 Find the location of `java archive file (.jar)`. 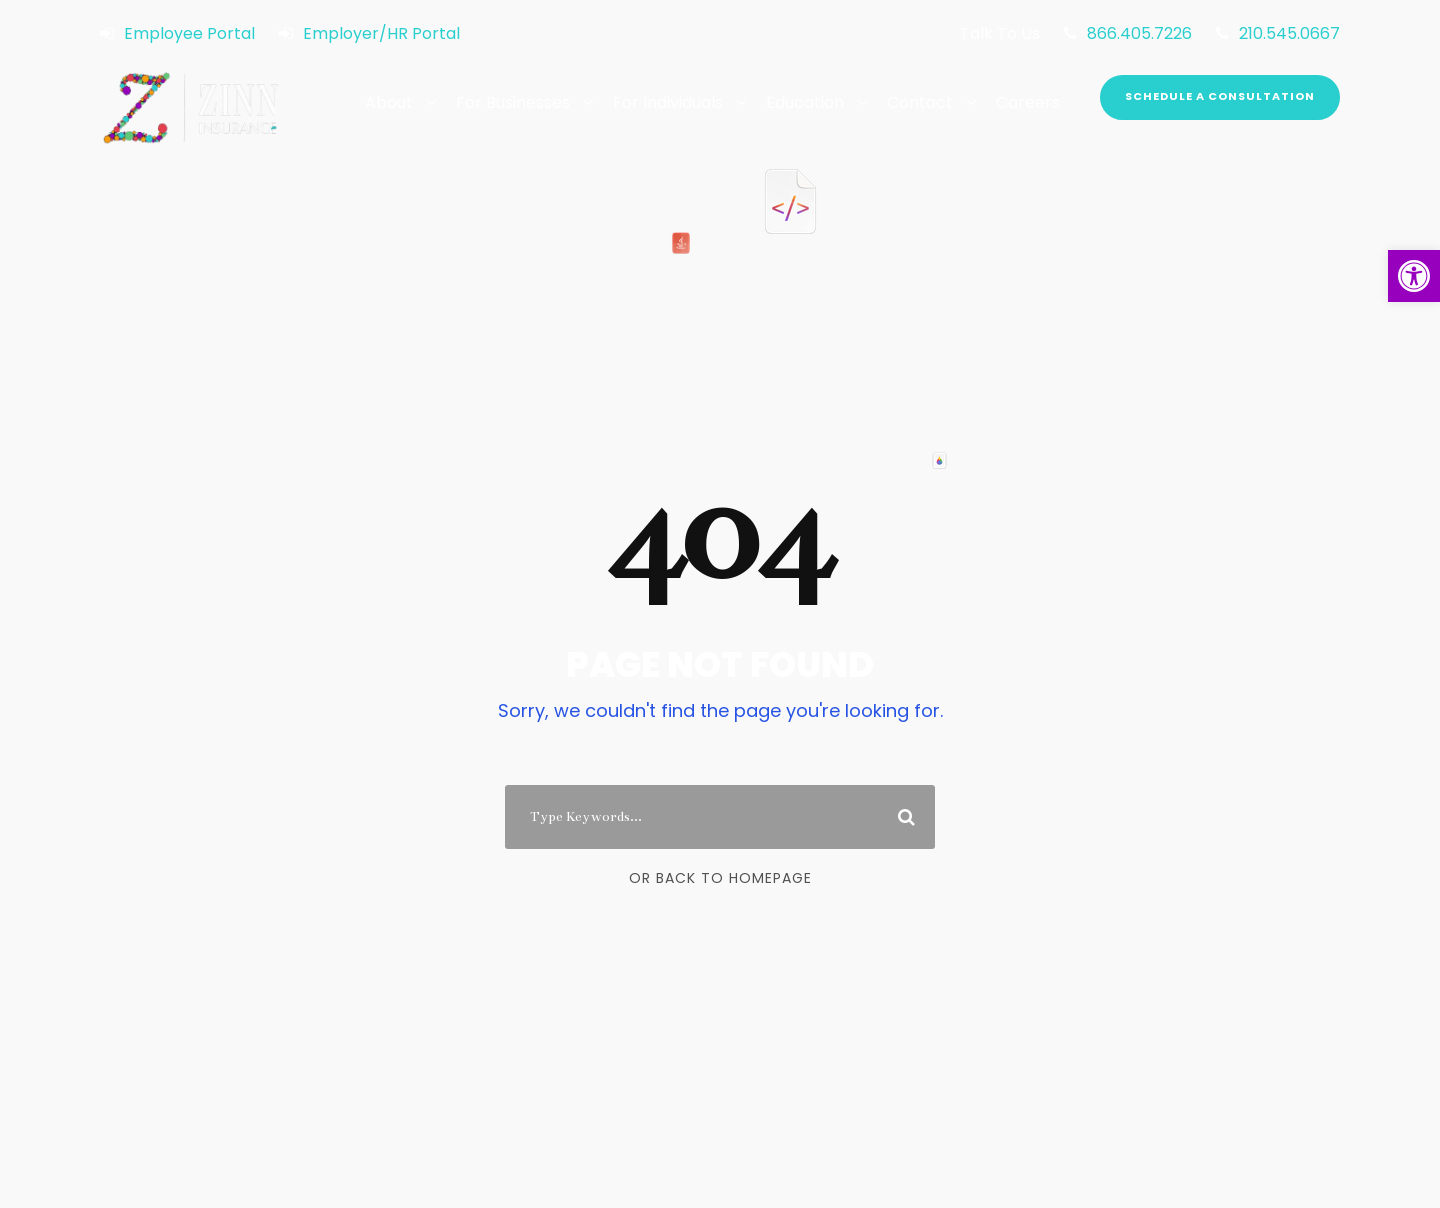

java archive file (.jar) is located at coordinates (681, 243).